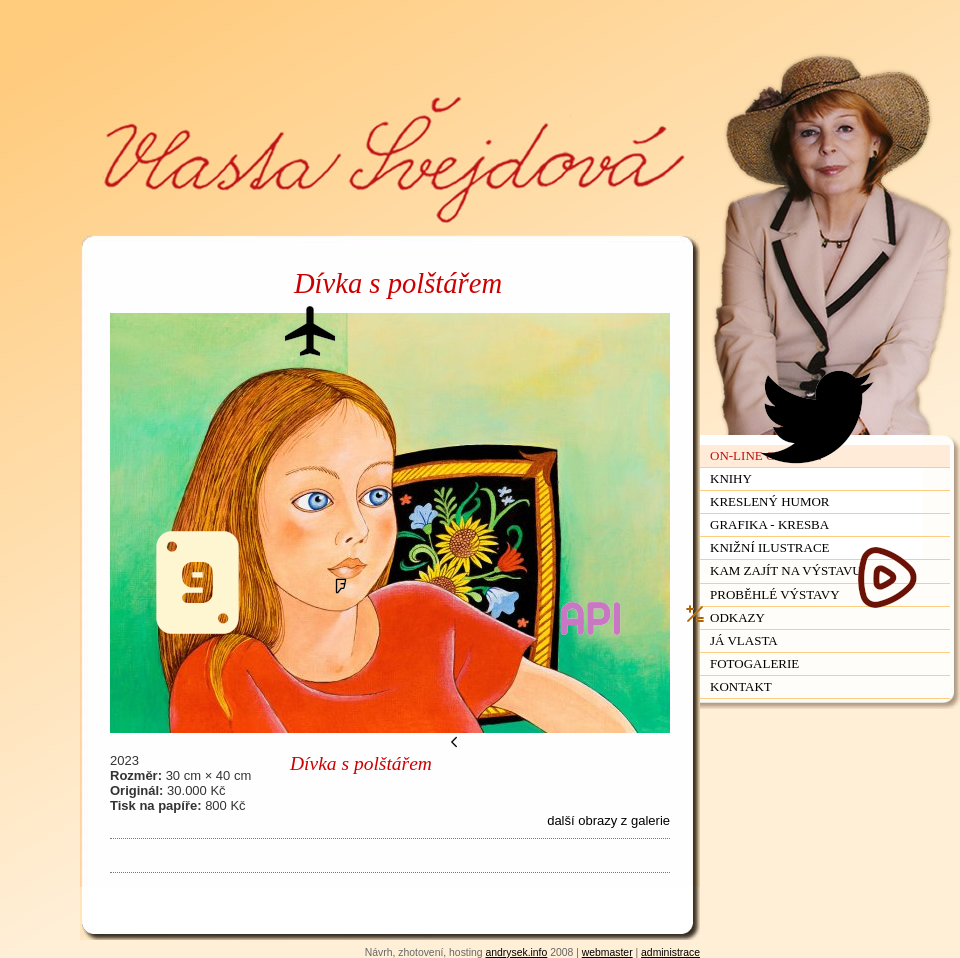 This screenshot has height=958, width=960. What do you see at coordinates (817, 416) in the screenshot?
I see `share to Twitter` at bounding box center [817, 416].